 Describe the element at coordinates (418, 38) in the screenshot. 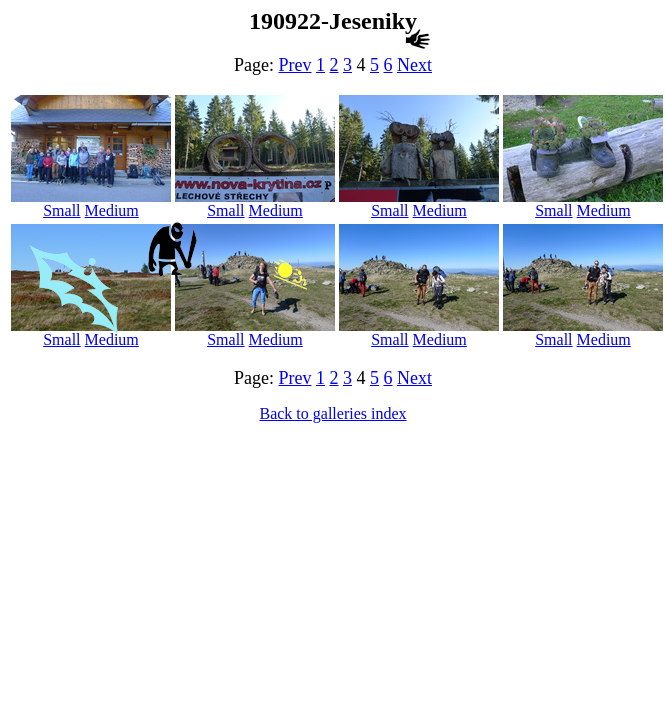

I see `play hand gesture in a game (paper in rock-paper-scissors)` at that location.